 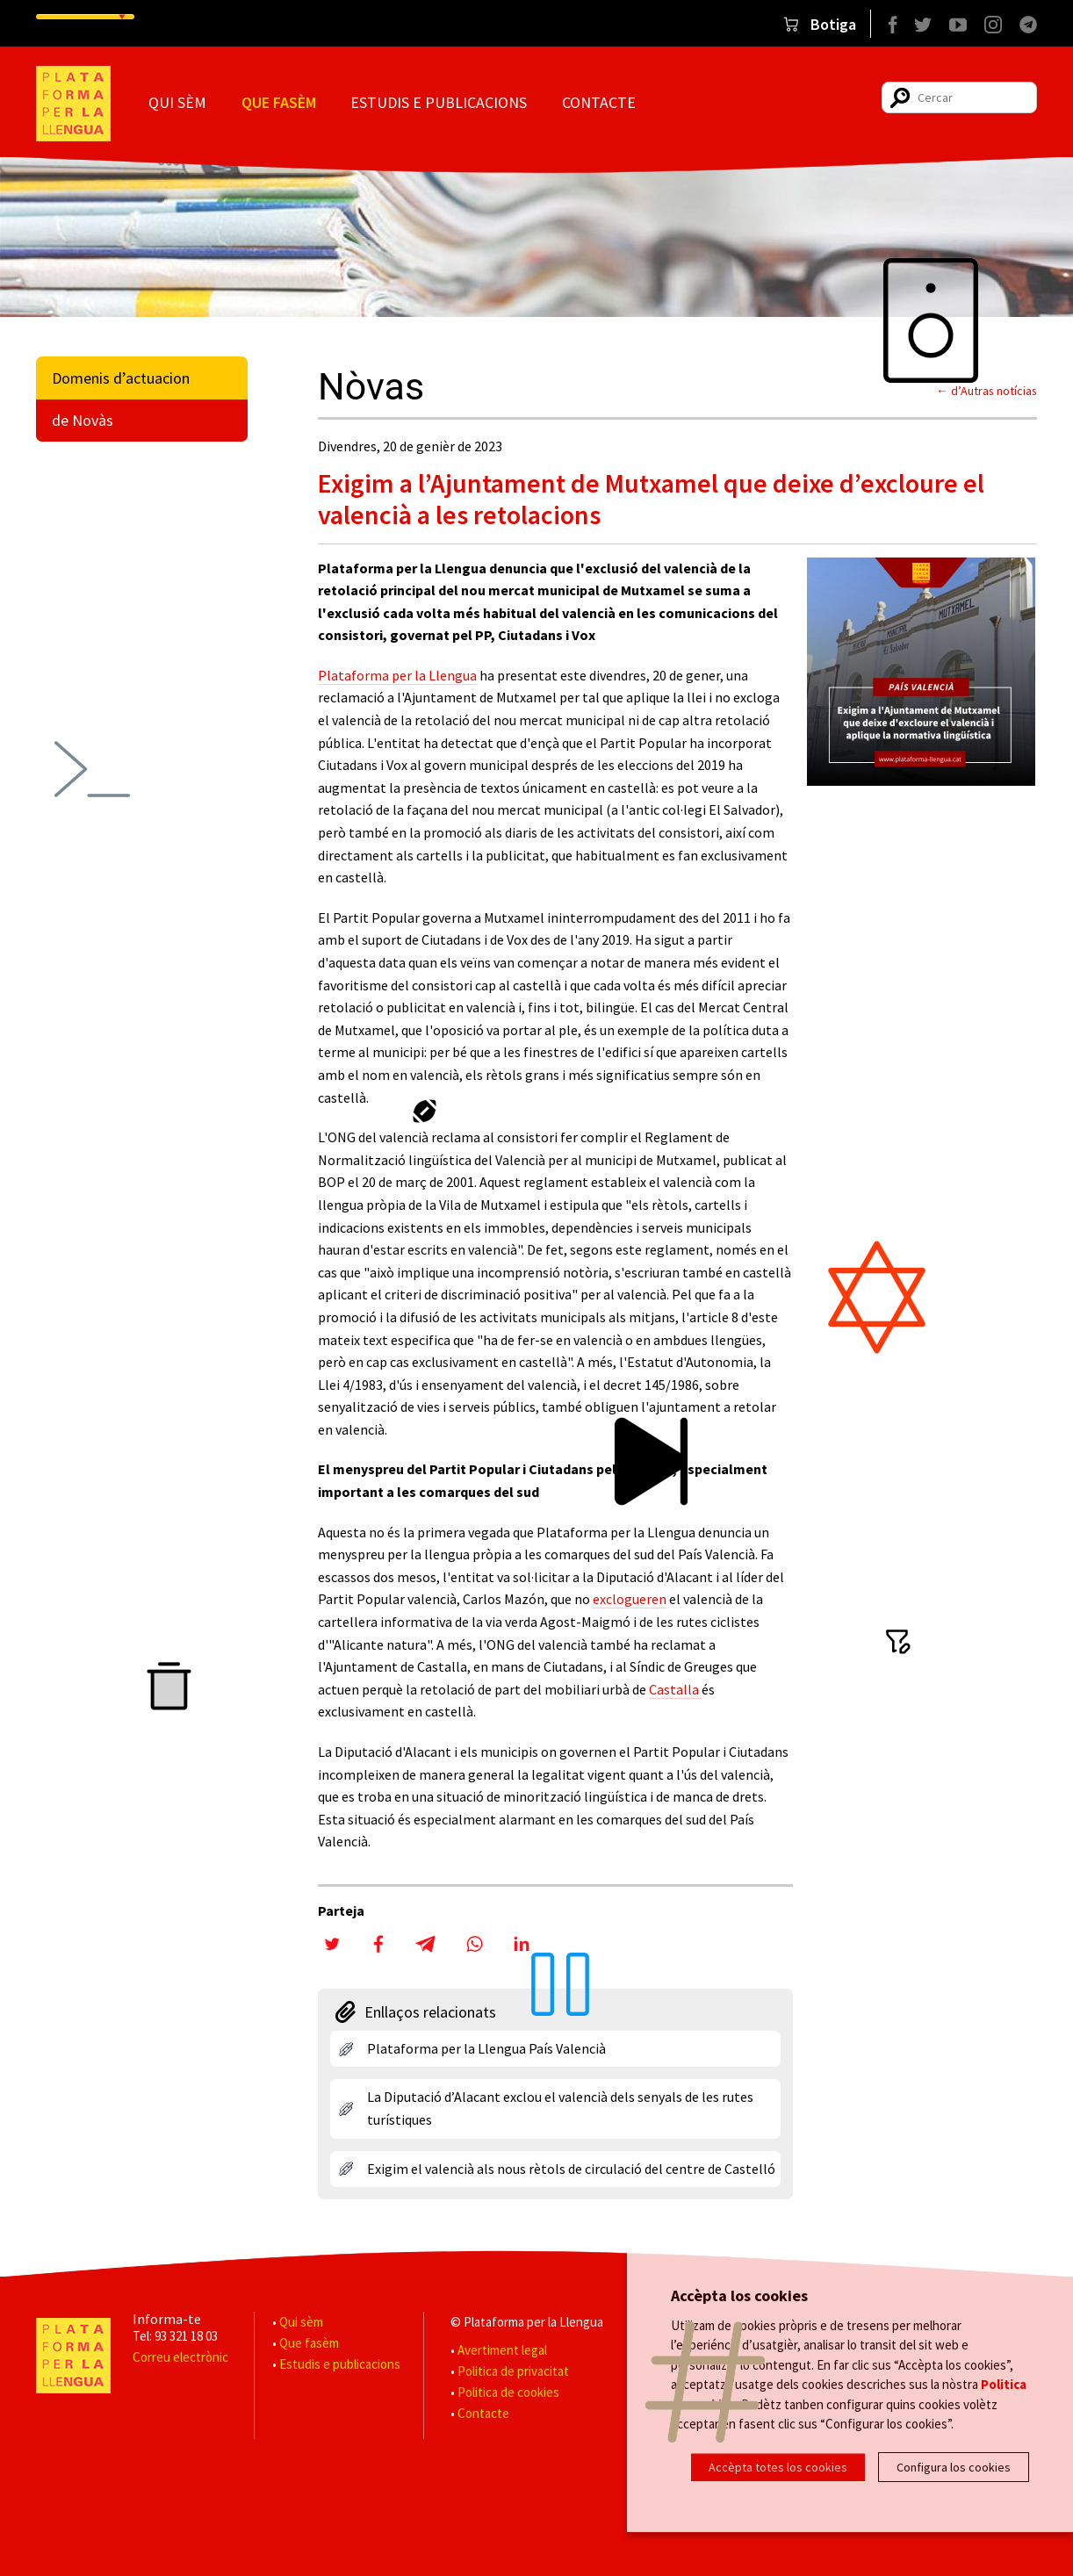 I want to click on access sports or football content, so click(x=424, y=1111).